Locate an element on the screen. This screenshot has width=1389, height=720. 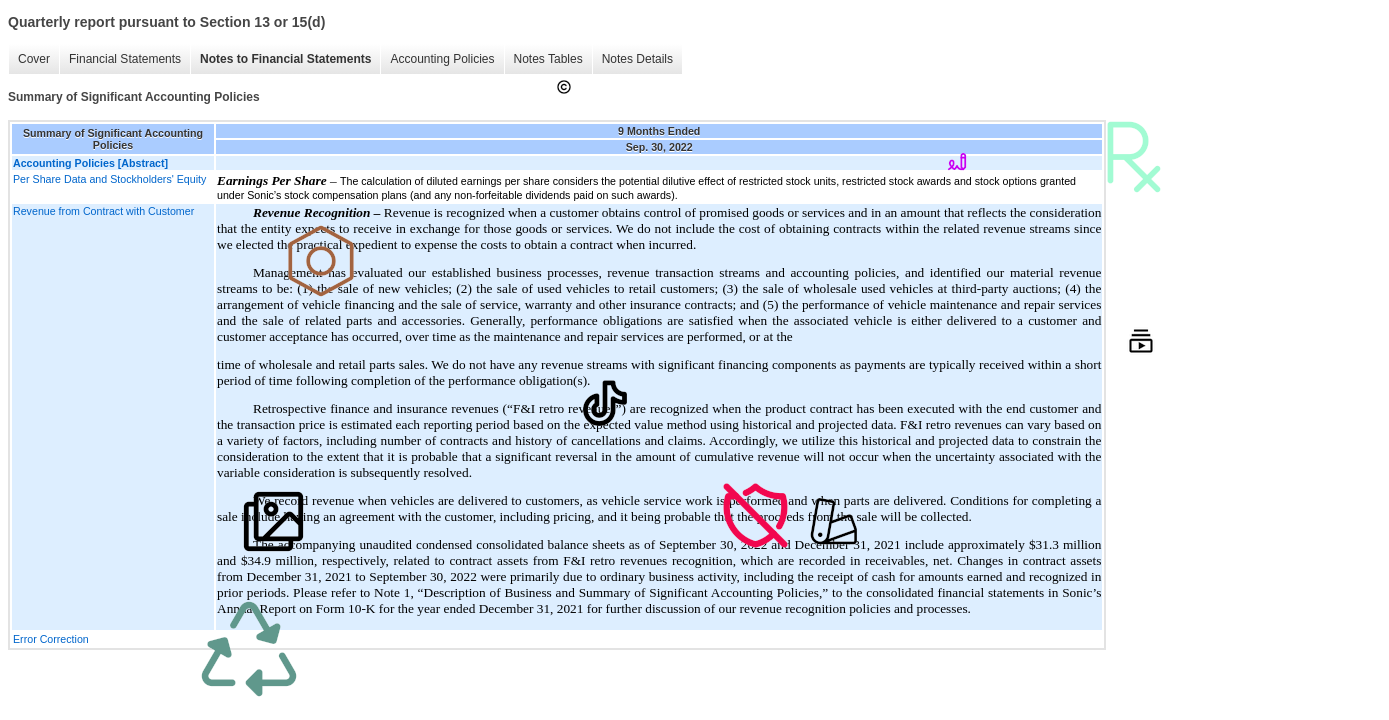
recycle or dispose of item responsibly is located at coordinates (249, 649).